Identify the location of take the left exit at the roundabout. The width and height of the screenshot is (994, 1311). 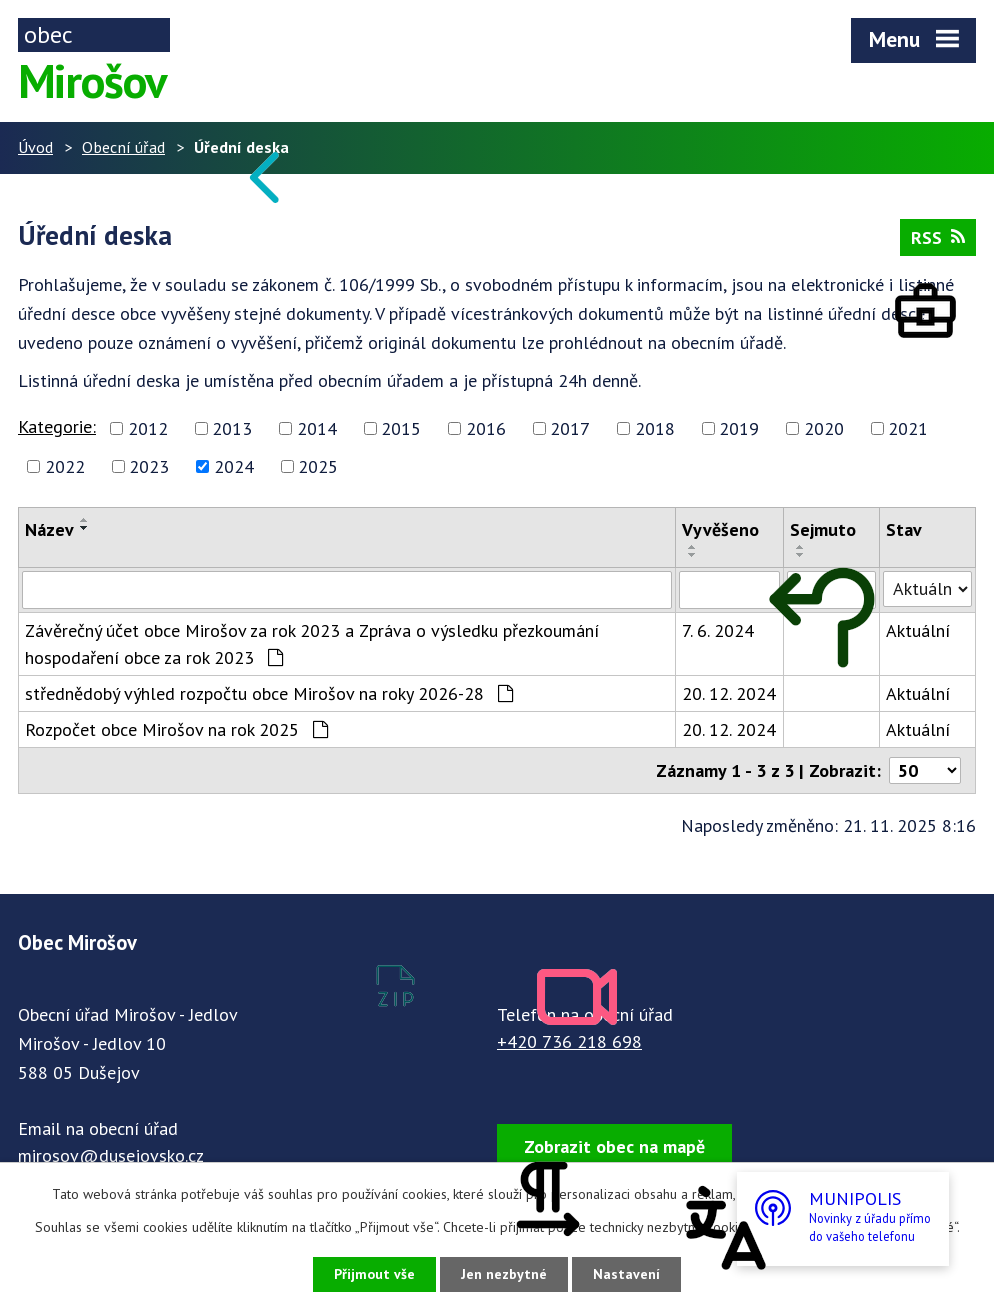
(822, 615).